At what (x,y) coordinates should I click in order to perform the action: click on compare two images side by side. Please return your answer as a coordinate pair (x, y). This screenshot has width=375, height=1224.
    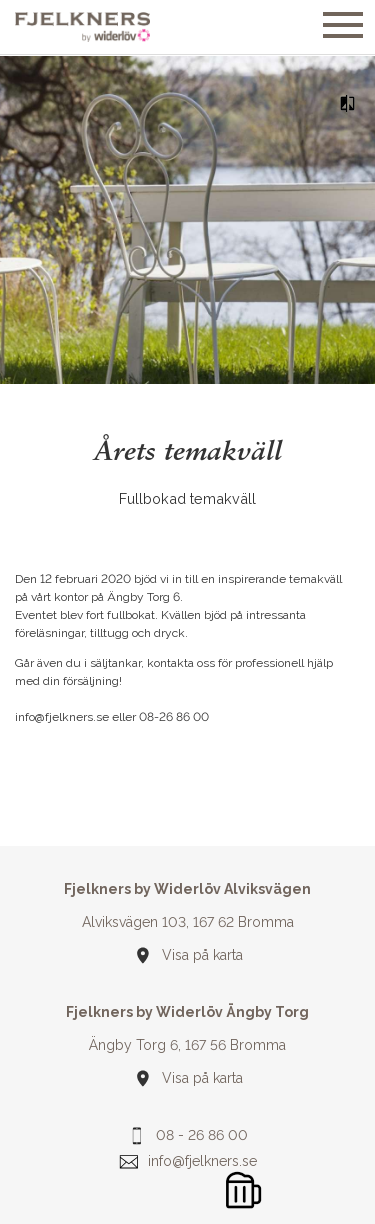
    Looking at the image, I should click on (347, 103).